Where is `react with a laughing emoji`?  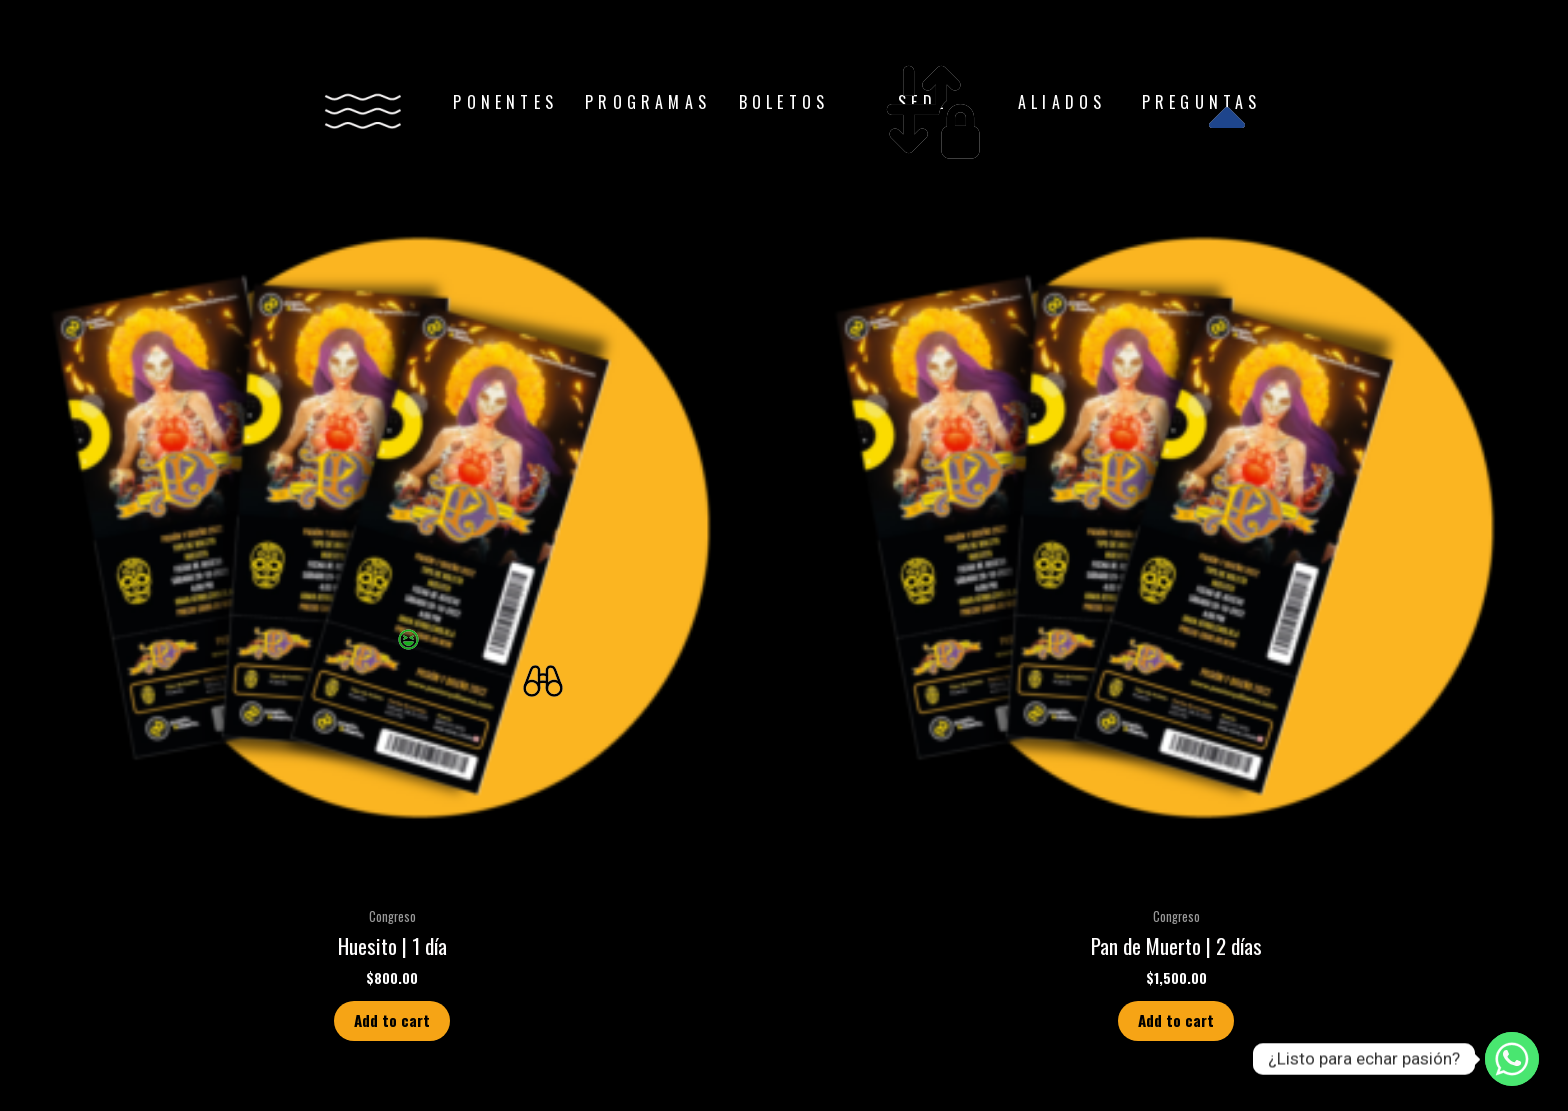
react with a laughing emoji is located at coordinates (408, 639).